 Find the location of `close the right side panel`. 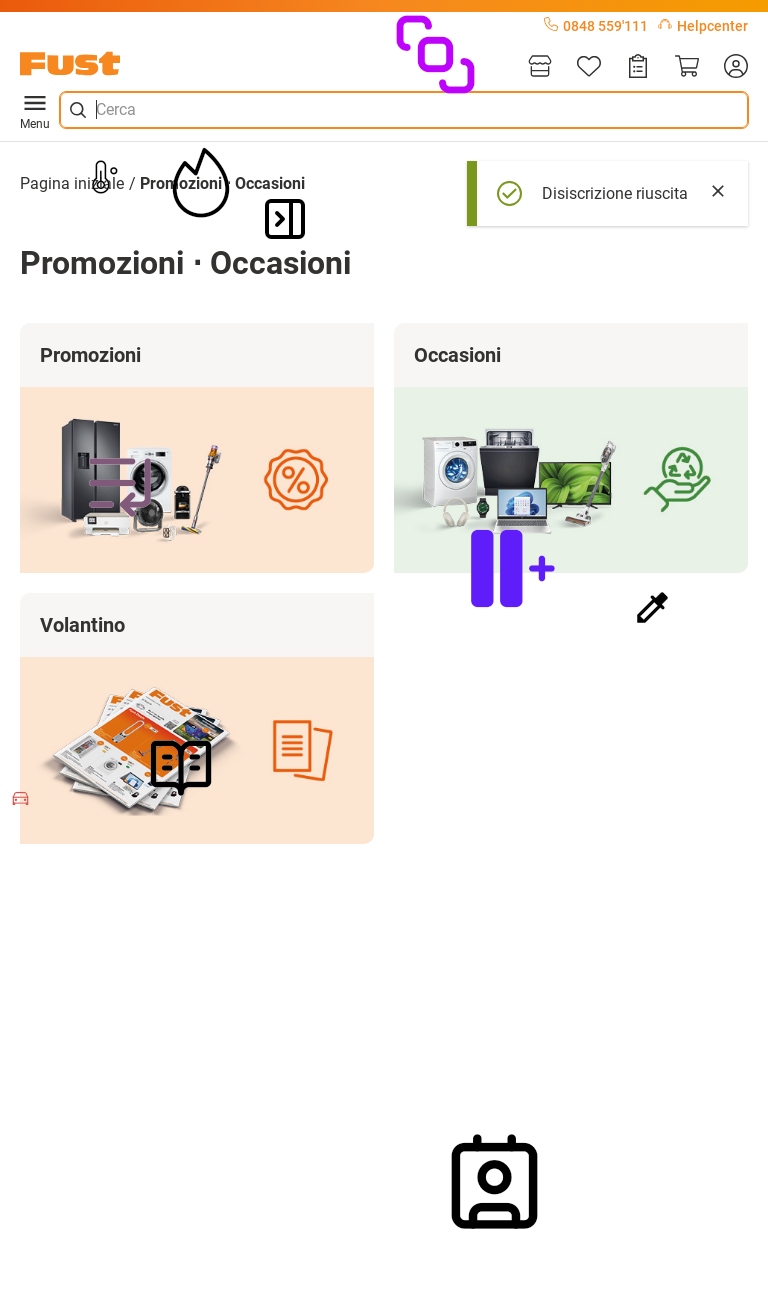

close the right side panel is located at coordinates (285, 219).